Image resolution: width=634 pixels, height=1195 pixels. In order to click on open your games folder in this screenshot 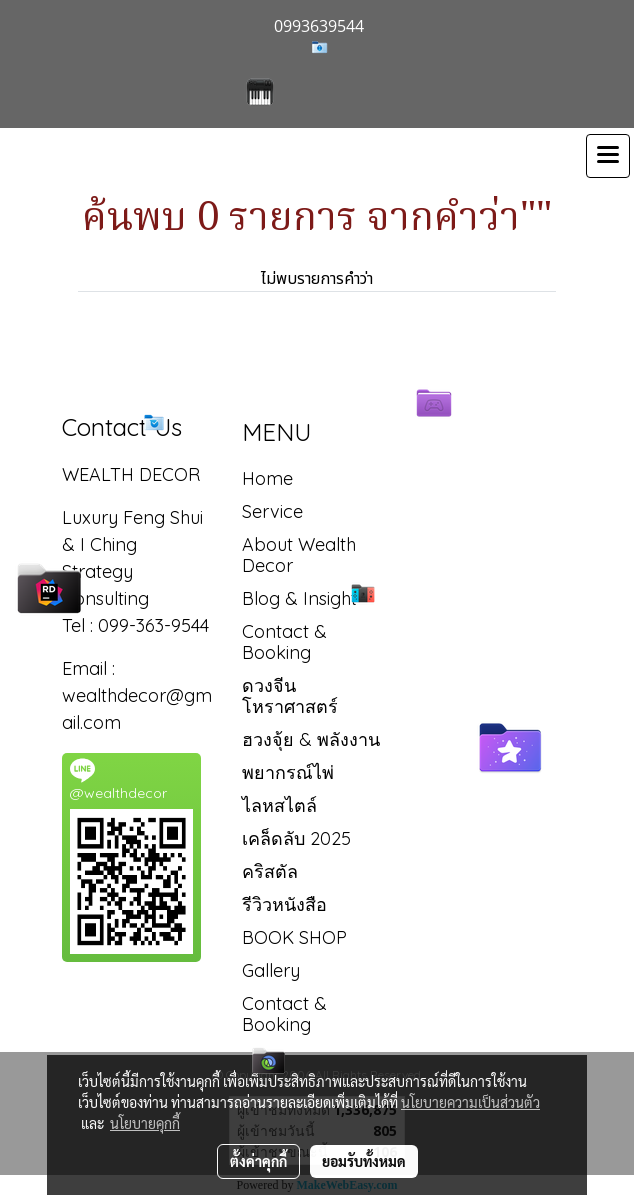, I will do `click(434, 403)`.